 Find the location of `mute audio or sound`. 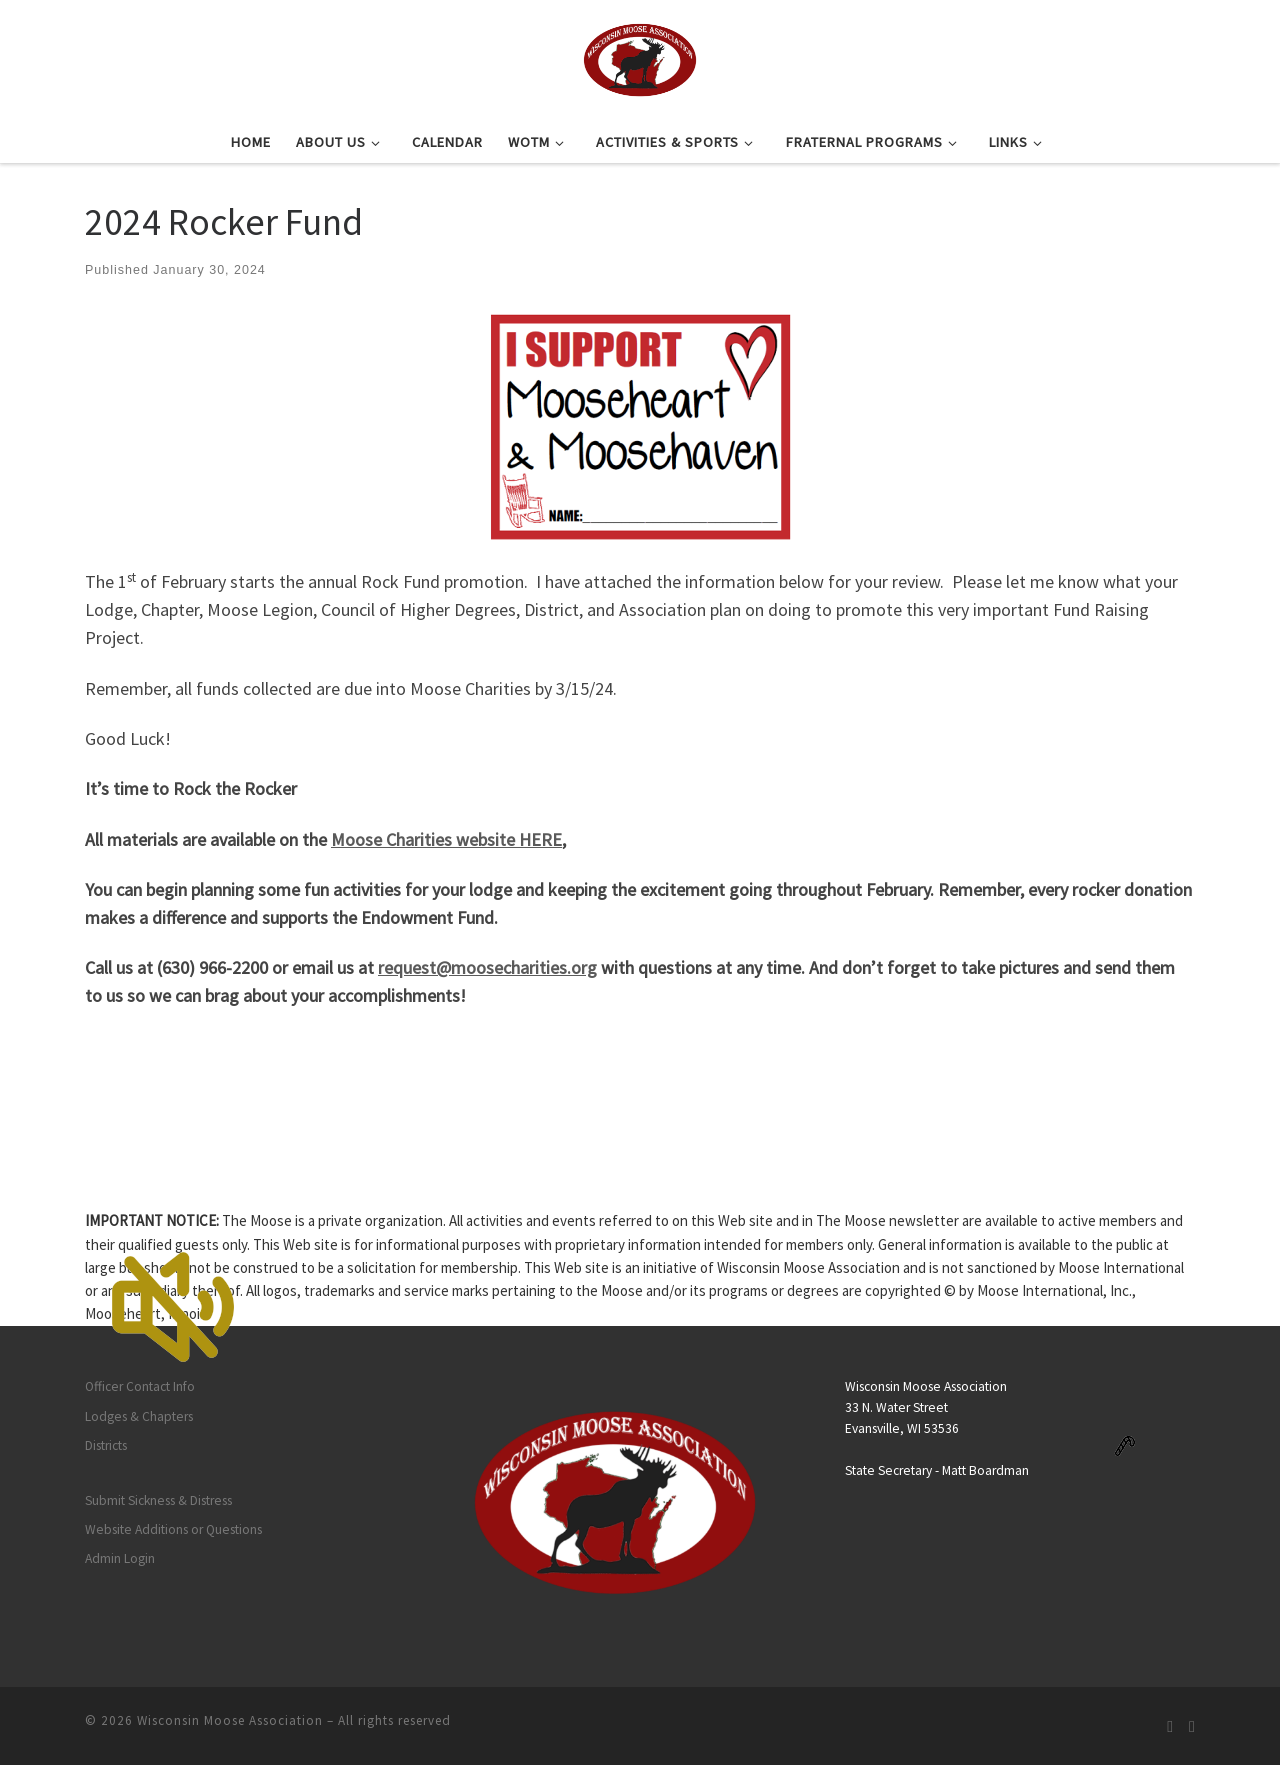

mute audio or sound is located at coordinates (171, 1307).